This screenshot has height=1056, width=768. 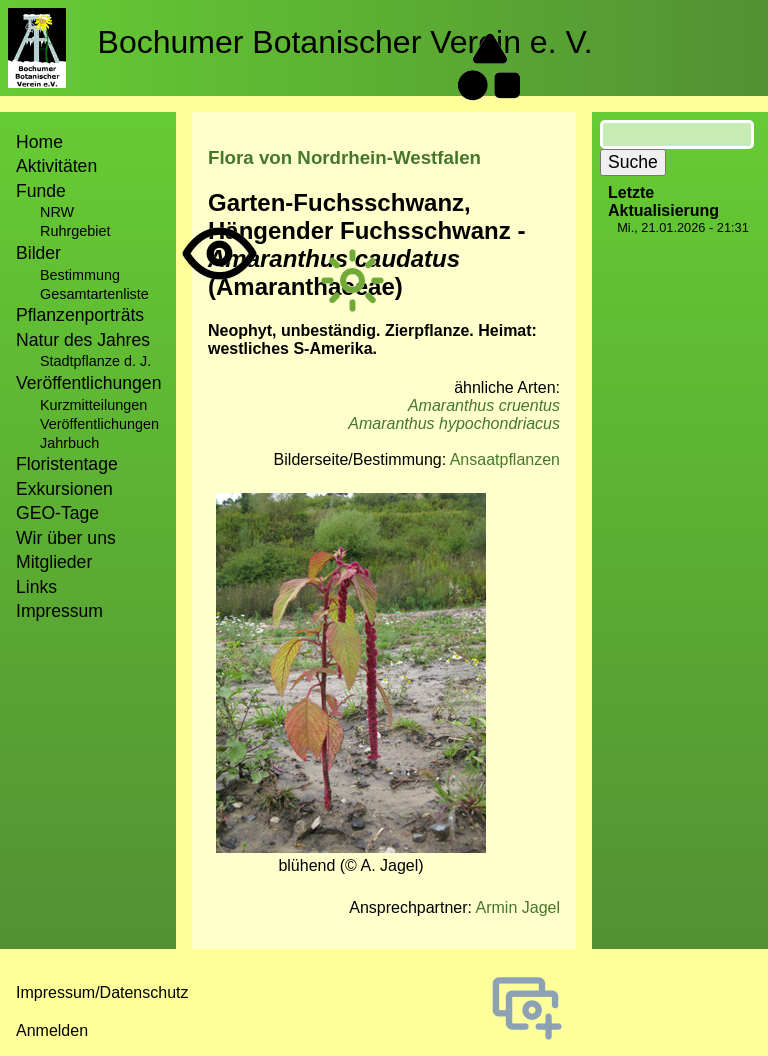 What do you see at coordinates (219, 253) in the screenshot?
I see `view or preview content` at bounding box center [219, 253].